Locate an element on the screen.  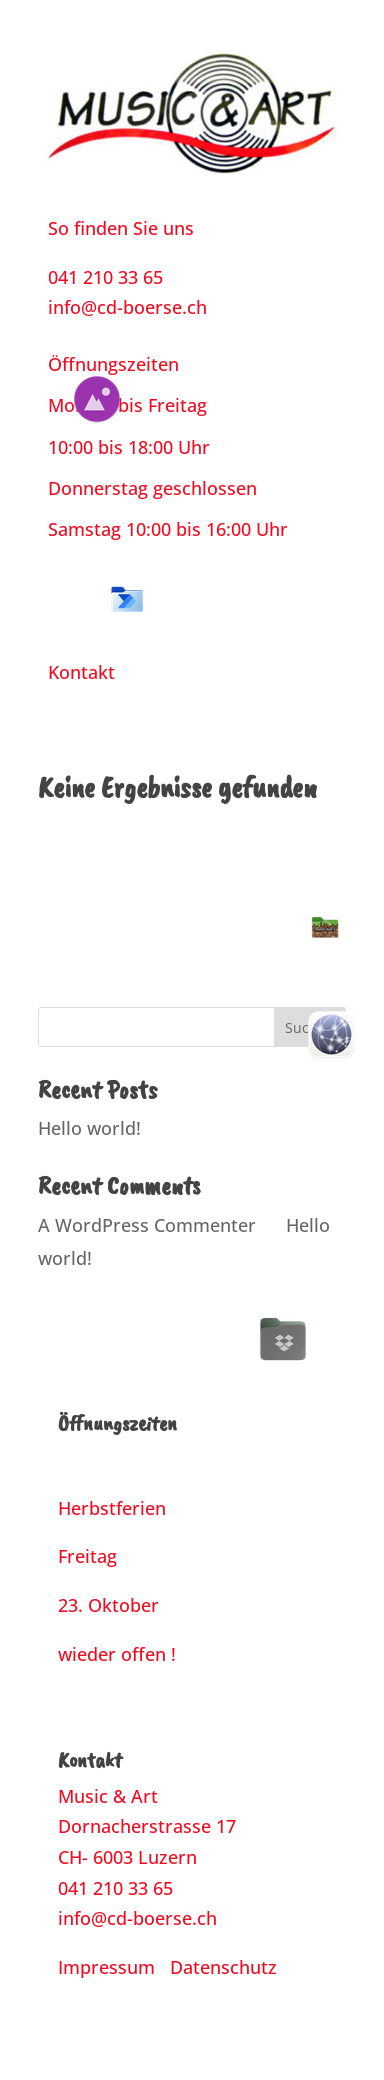
open Microsoft Power Automate project files is located at coordinates (127, 600).